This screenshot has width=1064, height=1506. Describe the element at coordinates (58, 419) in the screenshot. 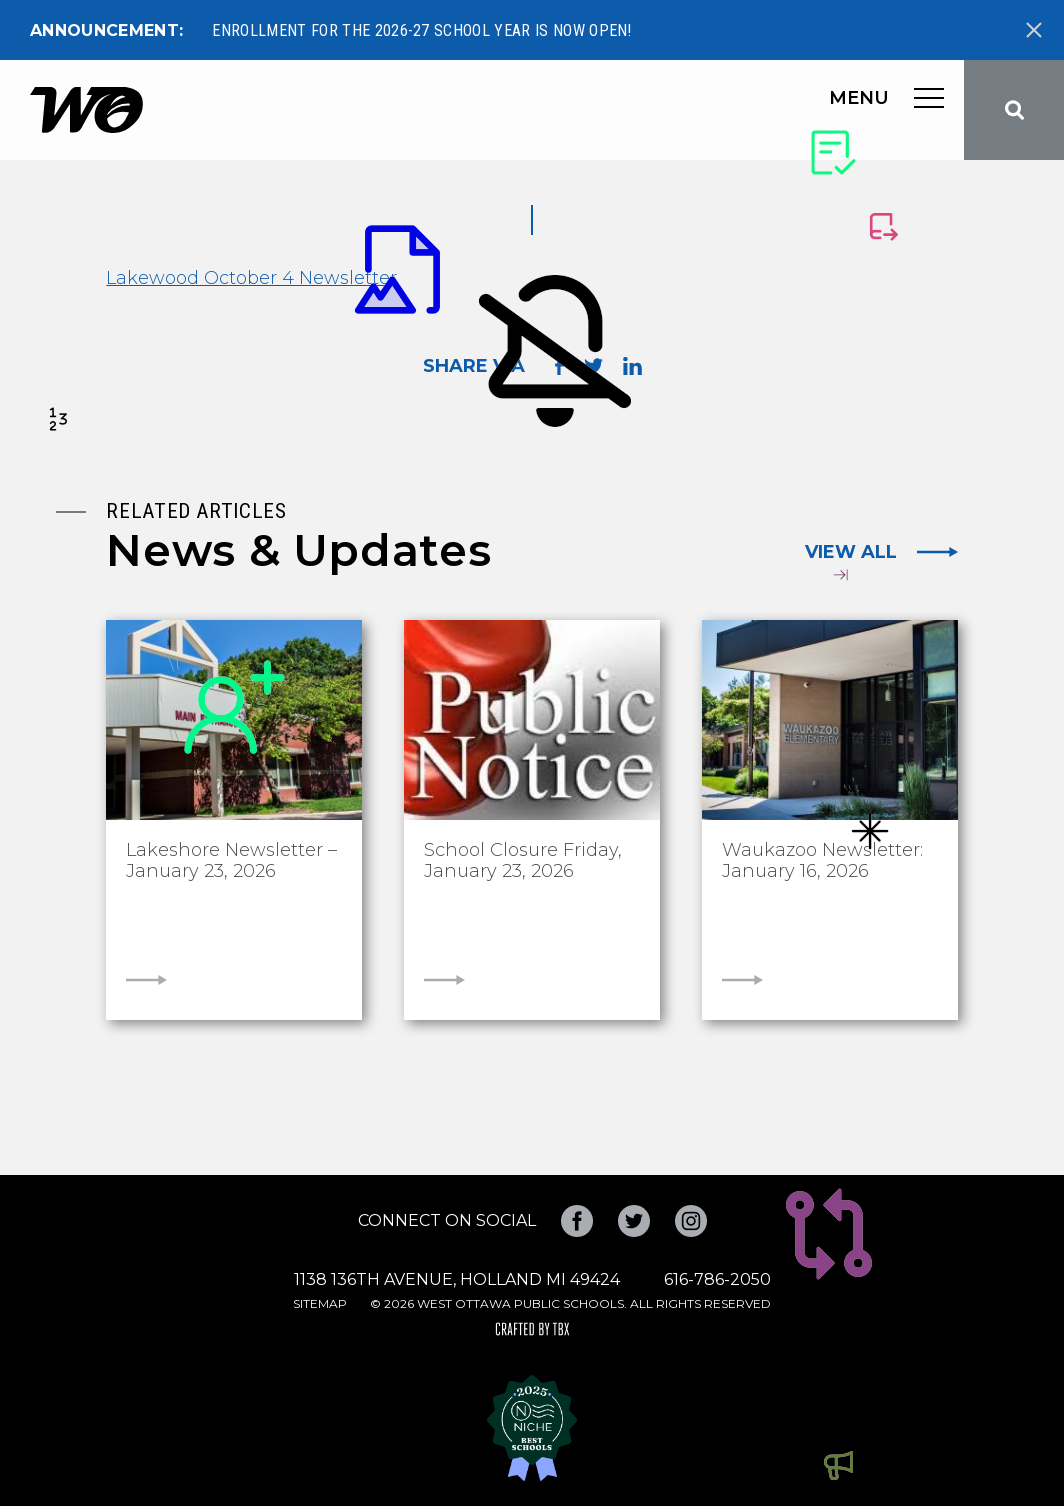

I see `format text as numbered list` at that location.